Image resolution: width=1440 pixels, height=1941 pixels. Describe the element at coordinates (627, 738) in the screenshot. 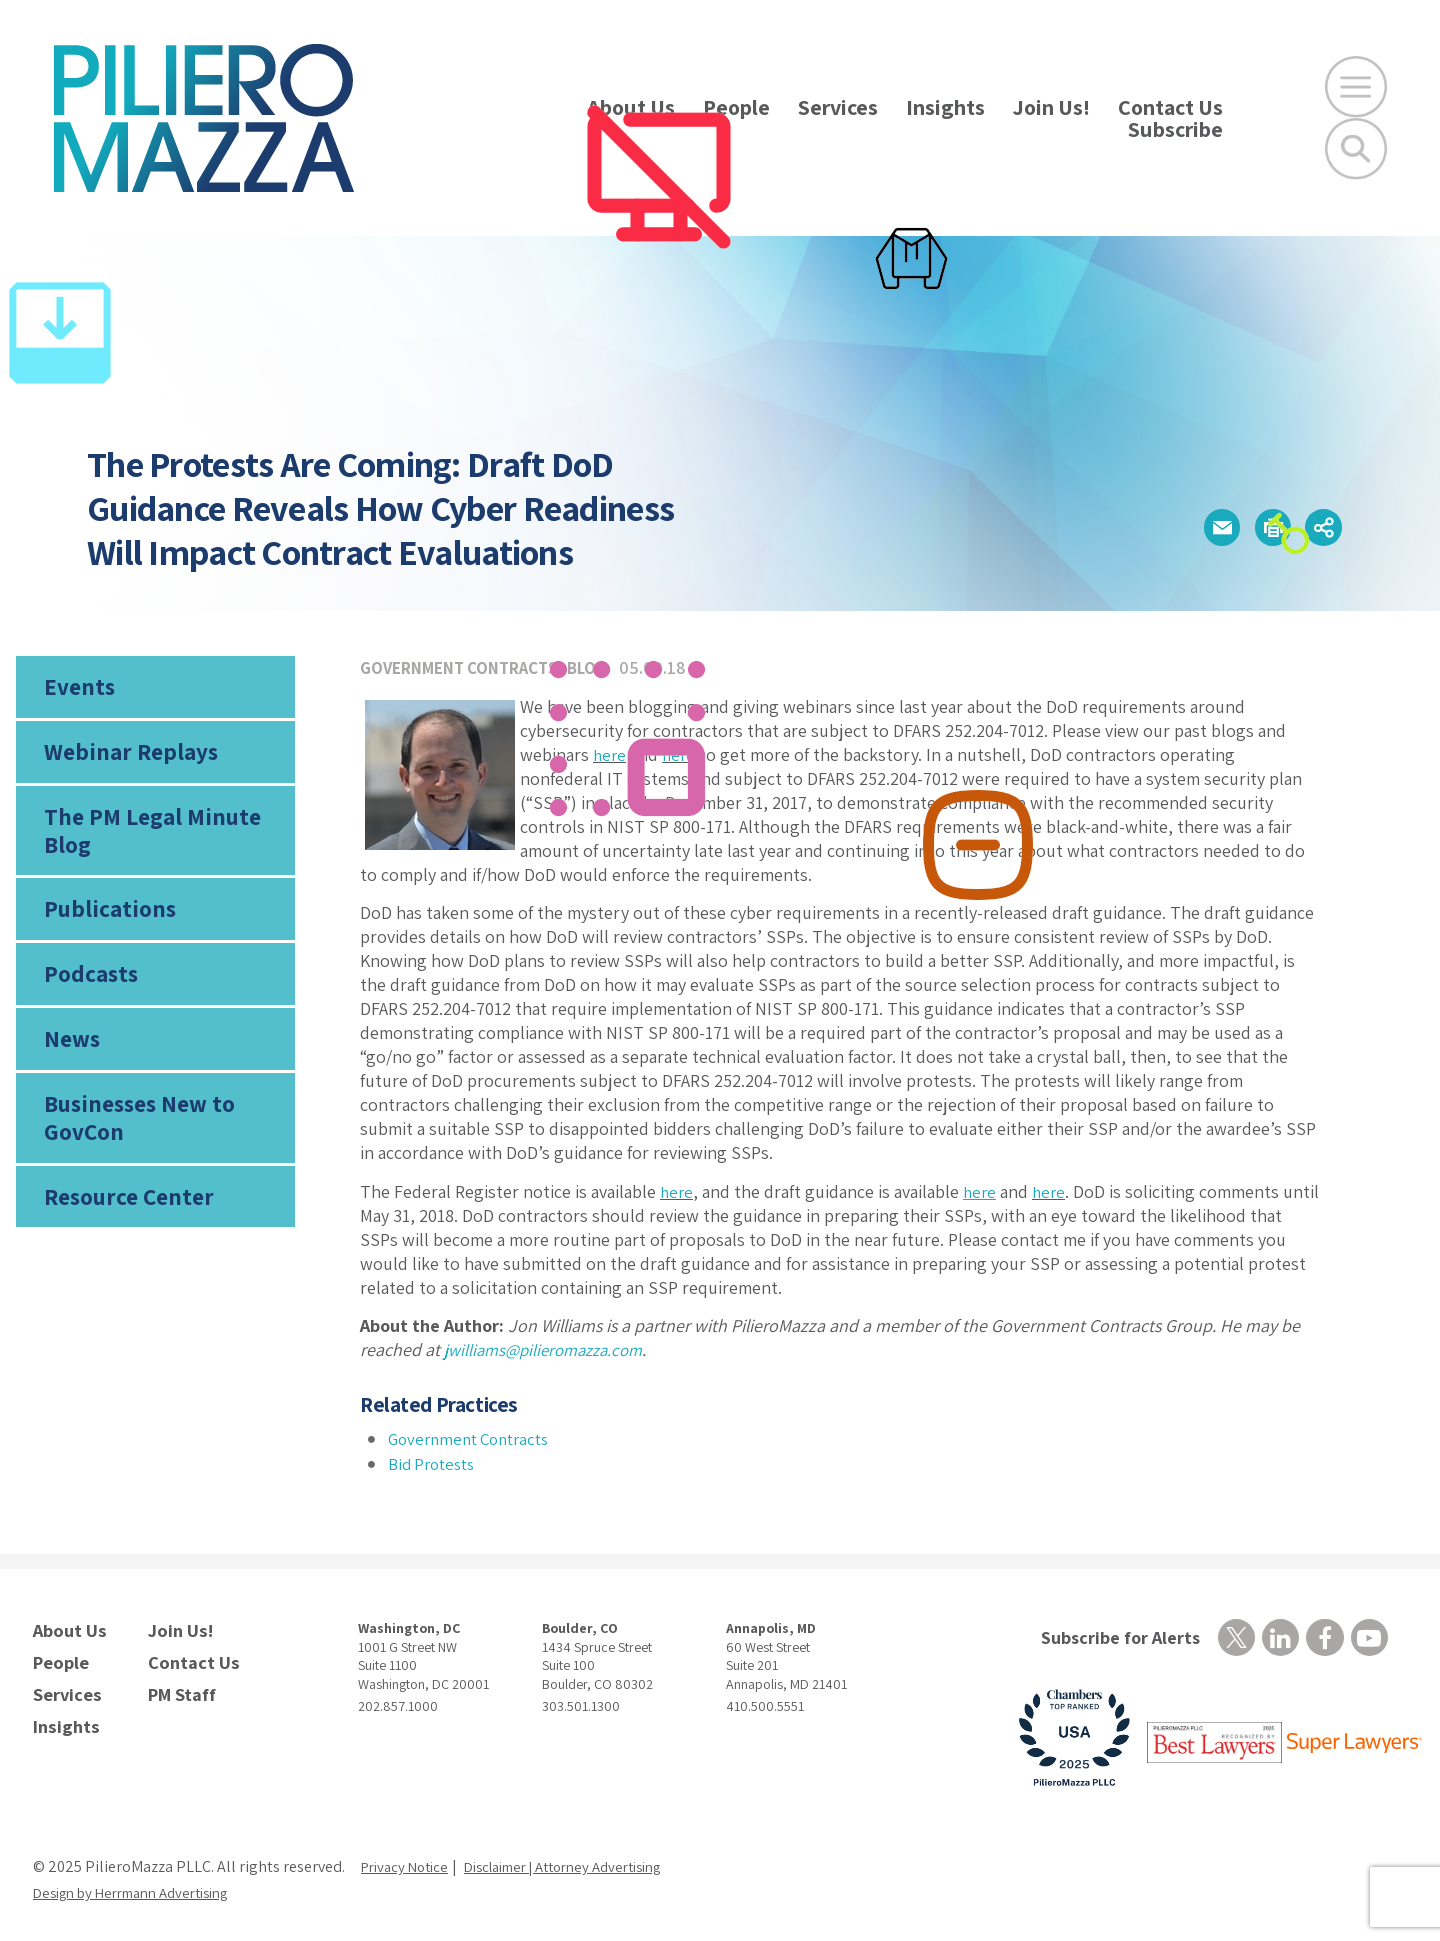

I see `align element to bottom-right corner` at that location.